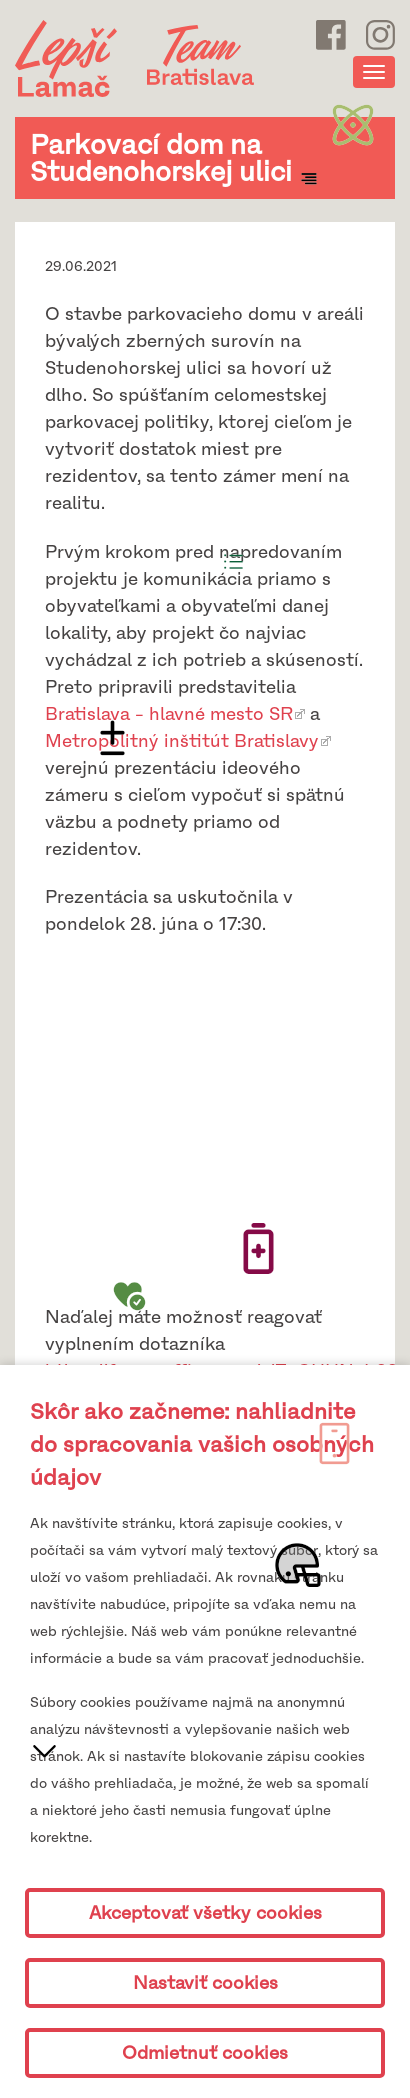 Image resolution: width=410 pixels, height=2098 pixels. Describe the element at coordinates (353, 125) in the screenshot. I see `access science or chemistry features` at that location.